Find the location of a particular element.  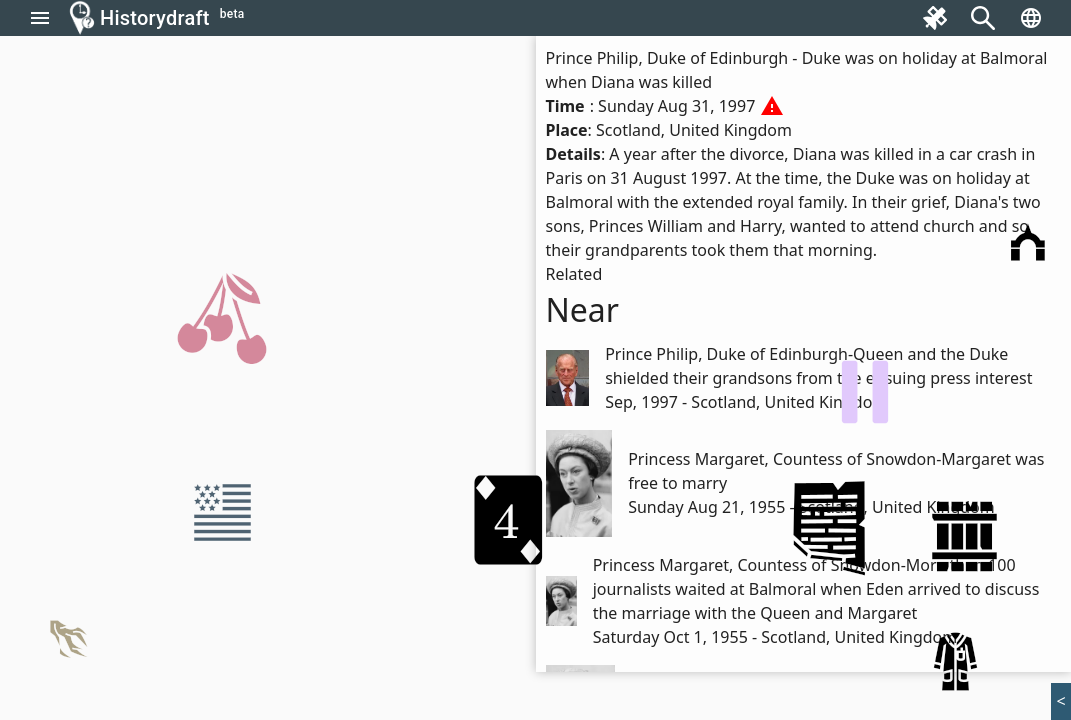

wood or lumber resources in inventory is located at coordinates (964, 536).